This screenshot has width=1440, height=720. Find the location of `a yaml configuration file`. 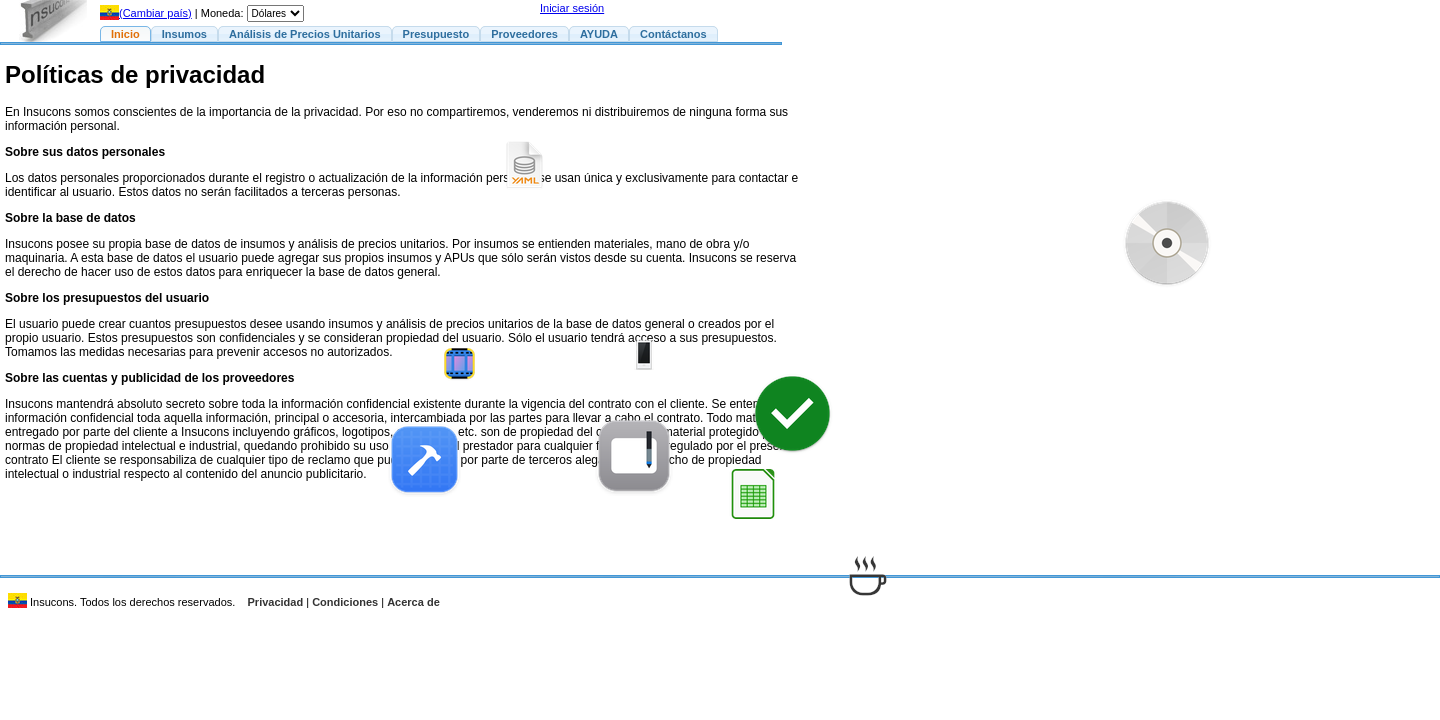

a yaml configuration file is located at coordinates (524, 165).